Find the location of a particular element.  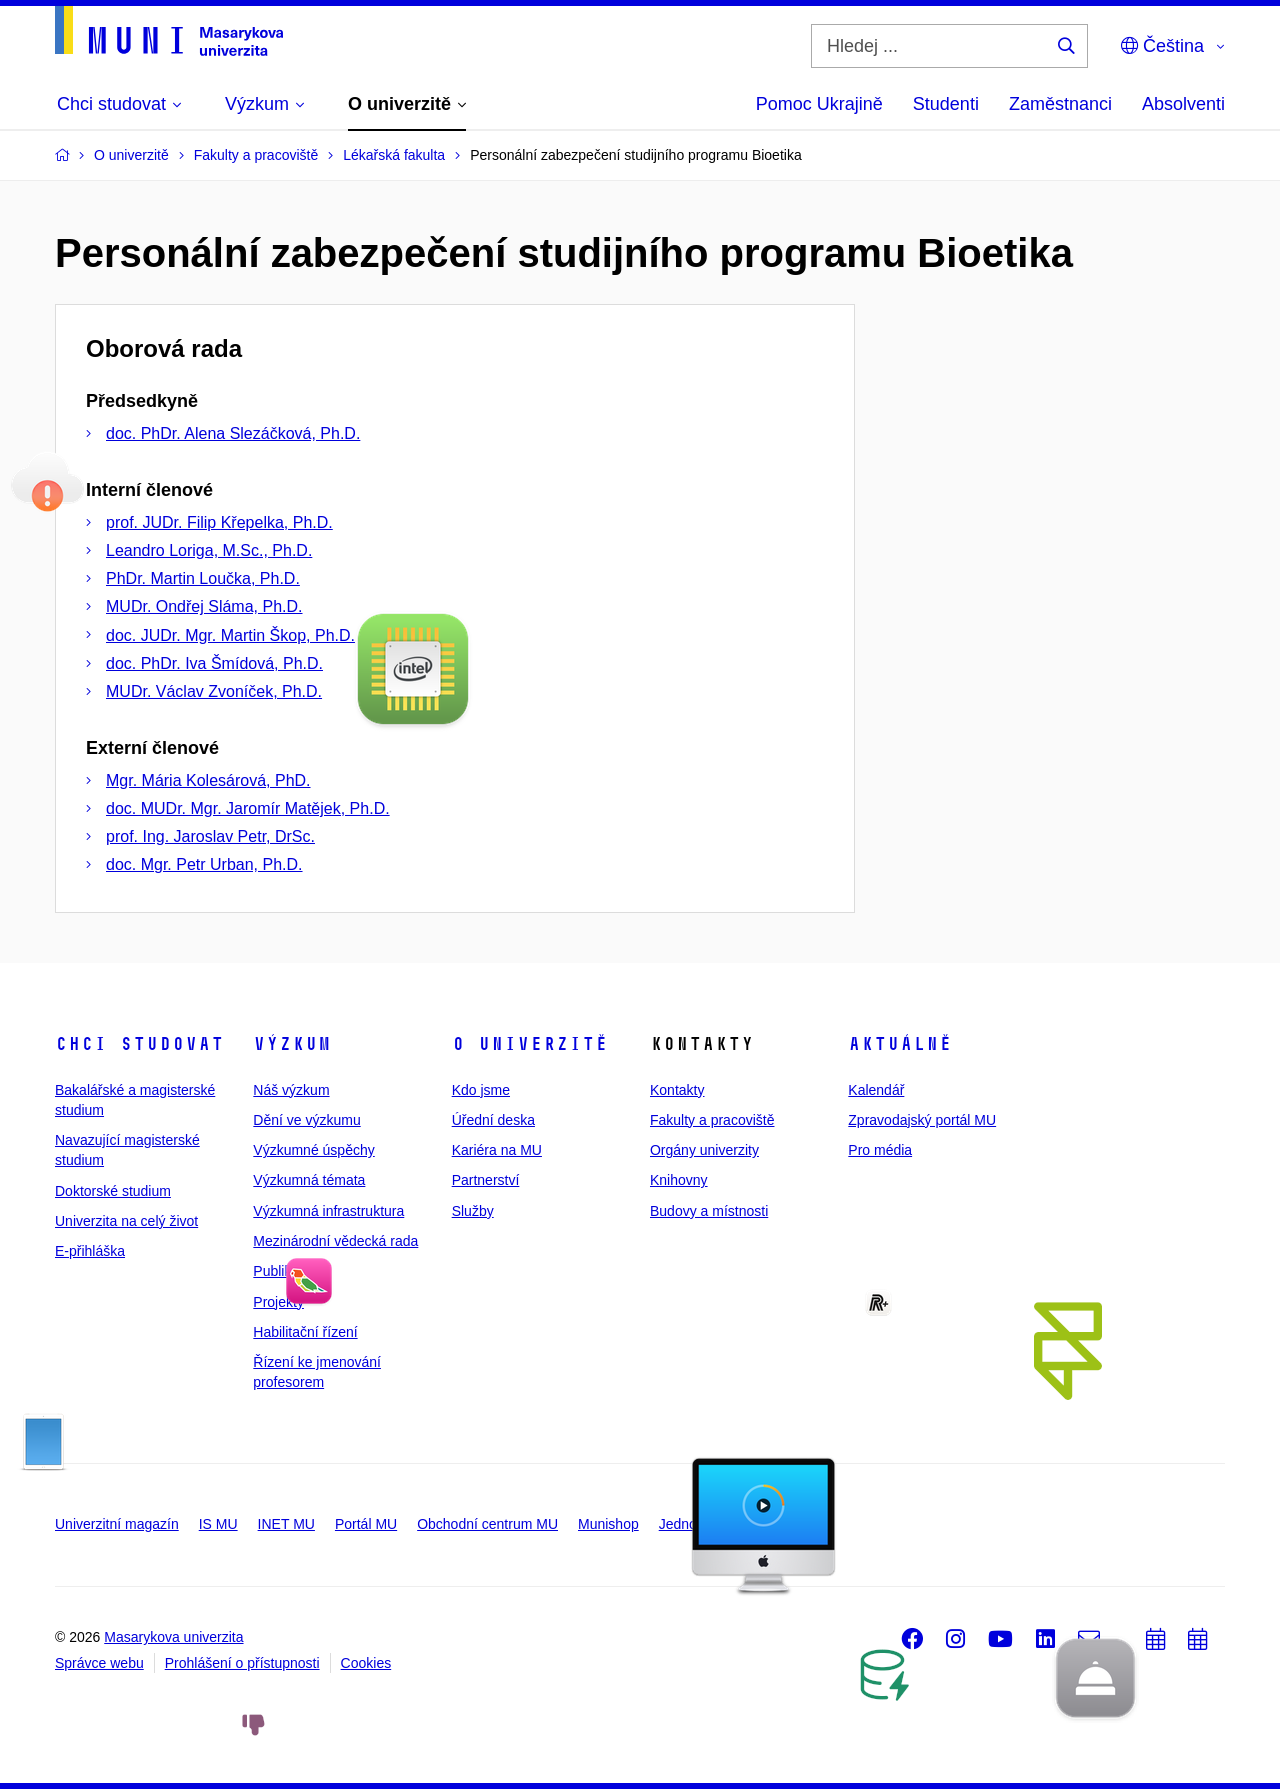

access cached data or storage is located at coordinates (882, 1674).